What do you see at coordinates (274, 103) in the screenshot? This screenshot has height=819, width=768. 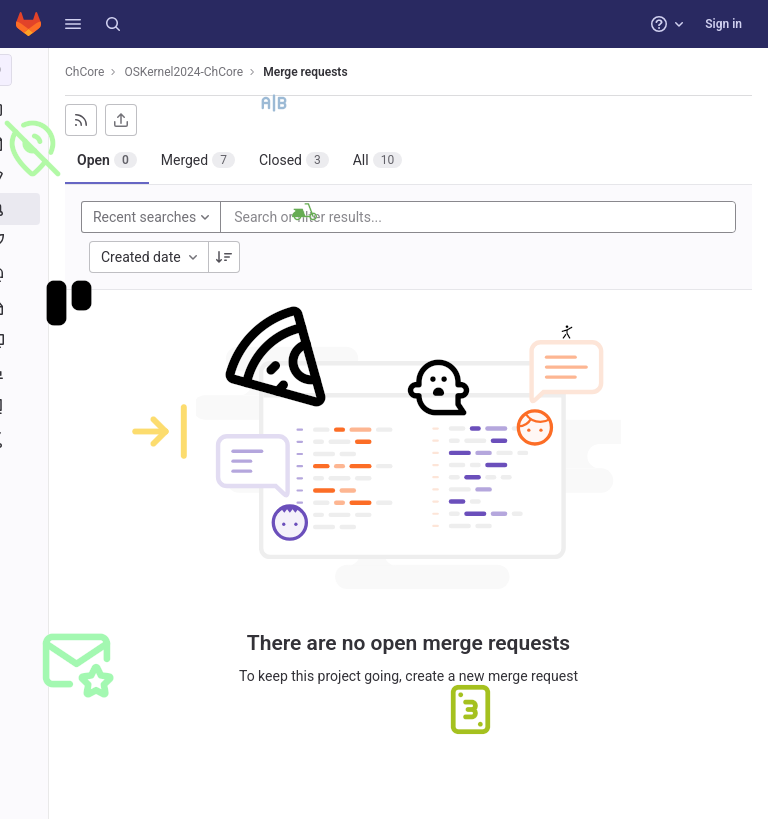 I see `toggle between A/B testing variants` at bounding box center [274, 103].